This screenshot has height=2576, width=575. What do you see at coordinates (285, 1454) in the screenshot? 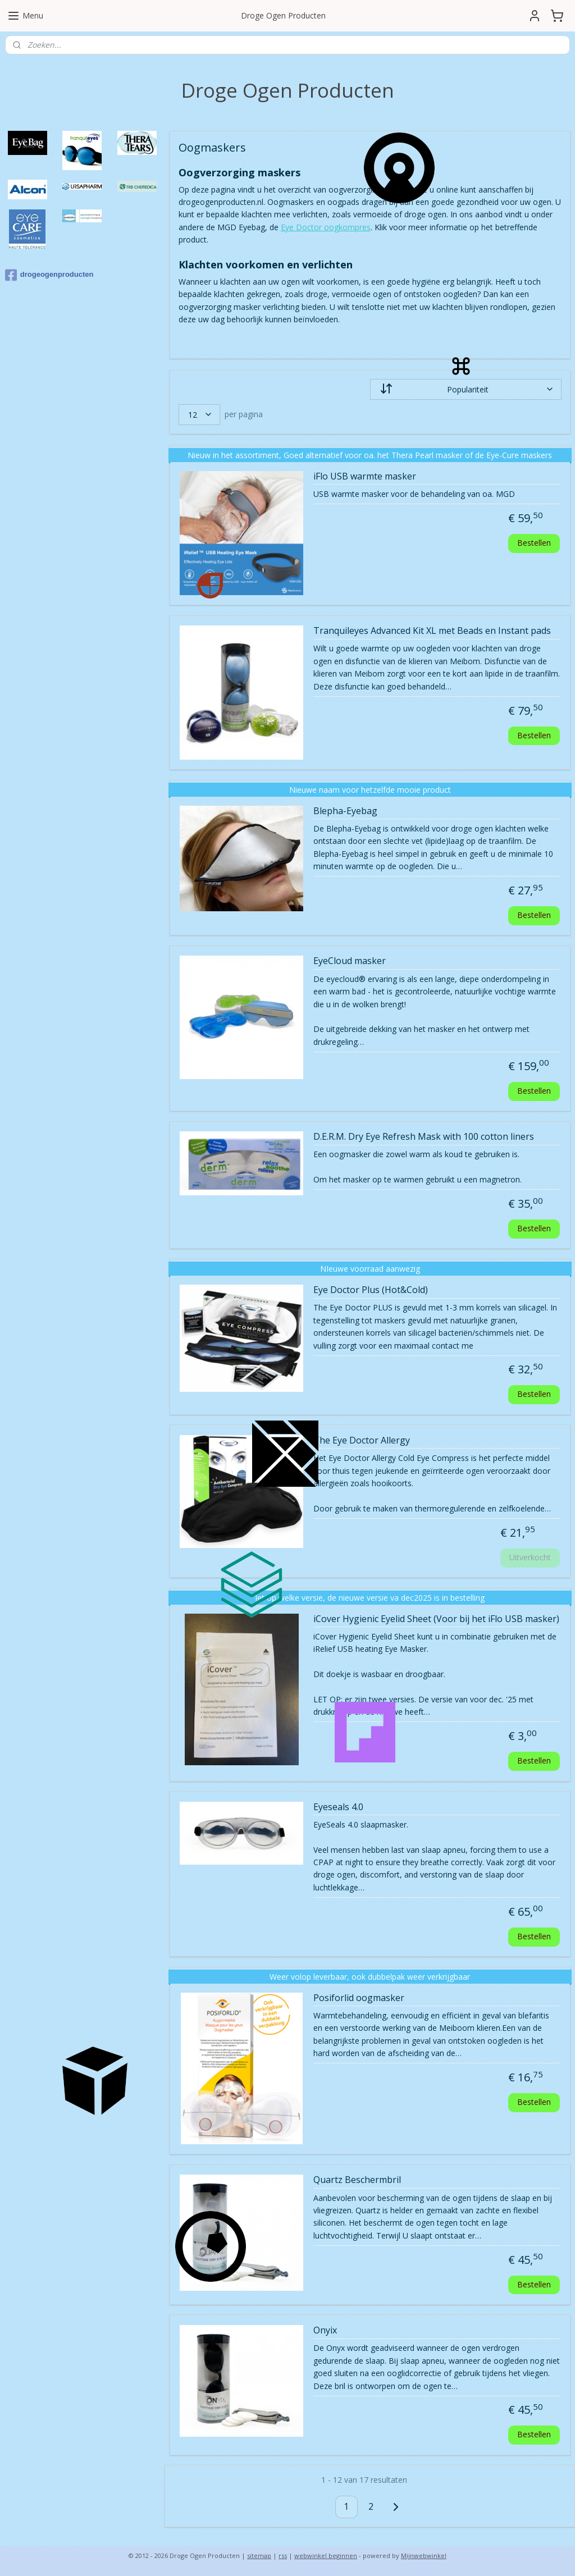
I see `elm programming language logo` at bounding box center [285, 1454].